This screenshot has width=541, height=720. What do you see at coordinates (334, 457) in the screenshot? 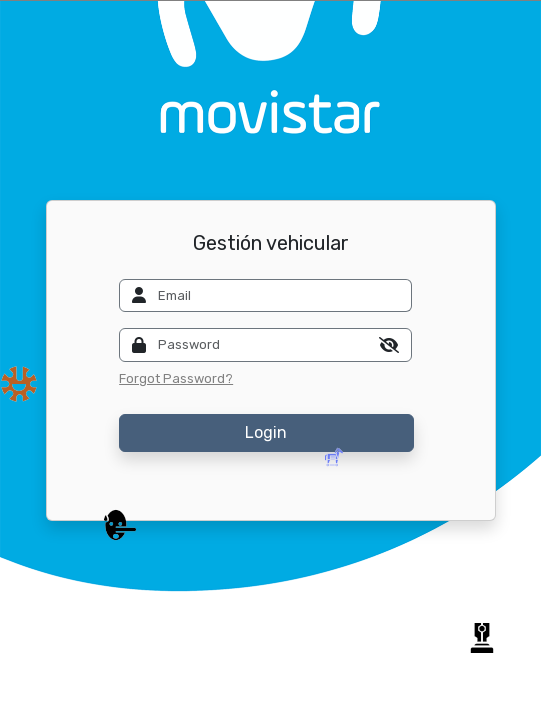
I see `indicates a detected trojan or malware threat` at bounding box center [334, 457].